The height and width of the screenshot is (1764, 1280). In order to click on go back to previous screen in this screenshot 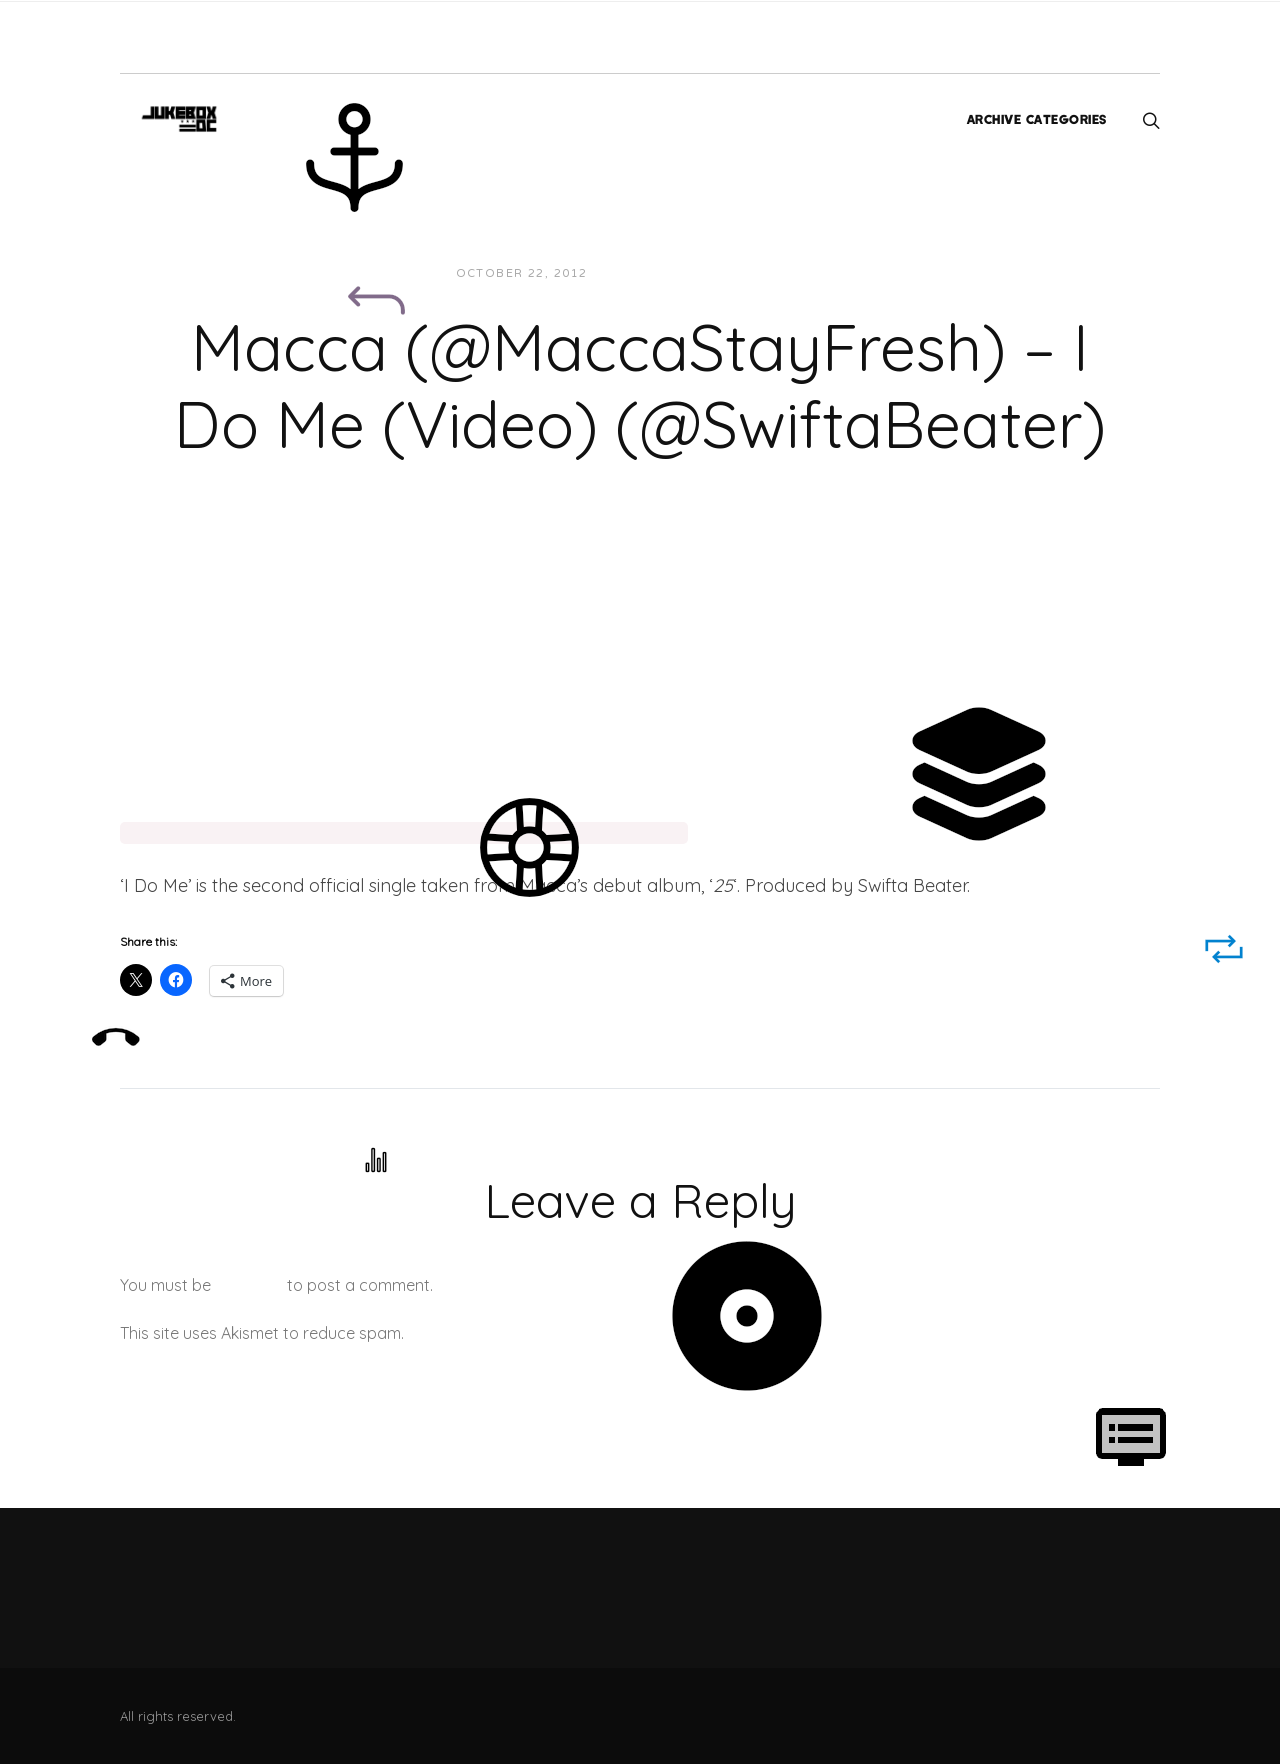, I will do `click(376, 300)`.